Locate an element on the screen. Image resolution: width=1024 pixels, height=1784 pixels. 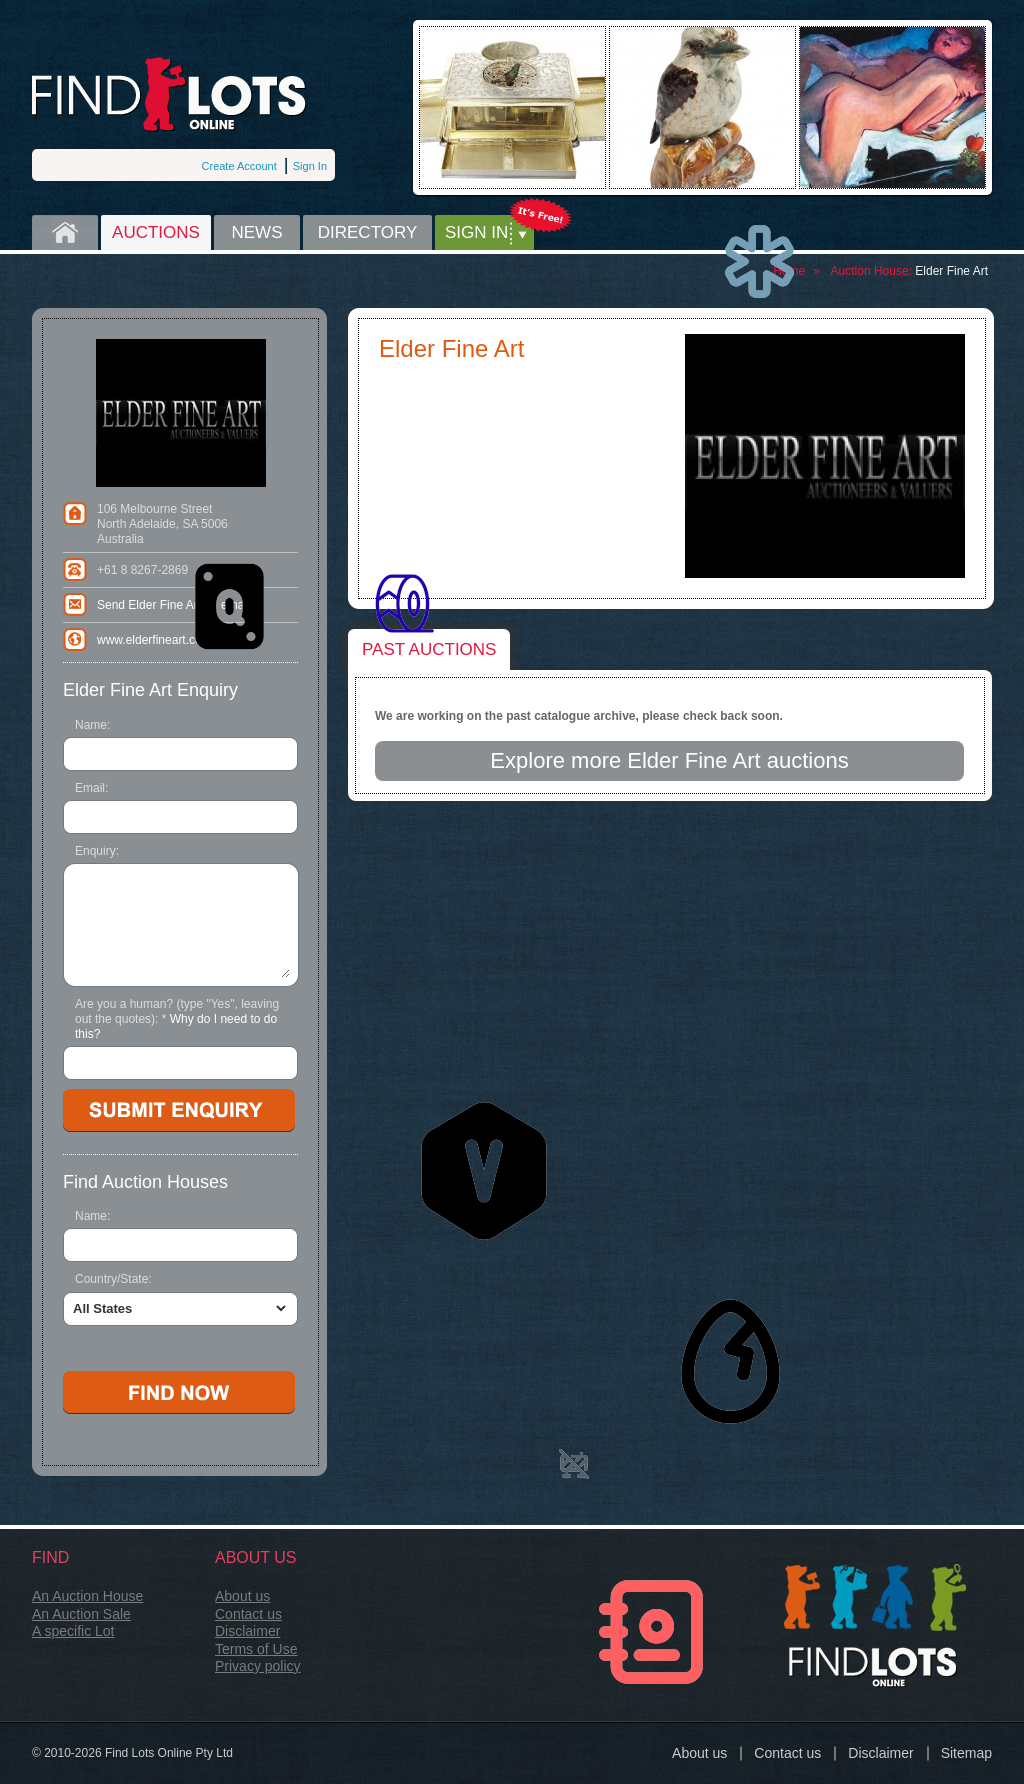
access health or medical services is located at coordinates (759, 261).